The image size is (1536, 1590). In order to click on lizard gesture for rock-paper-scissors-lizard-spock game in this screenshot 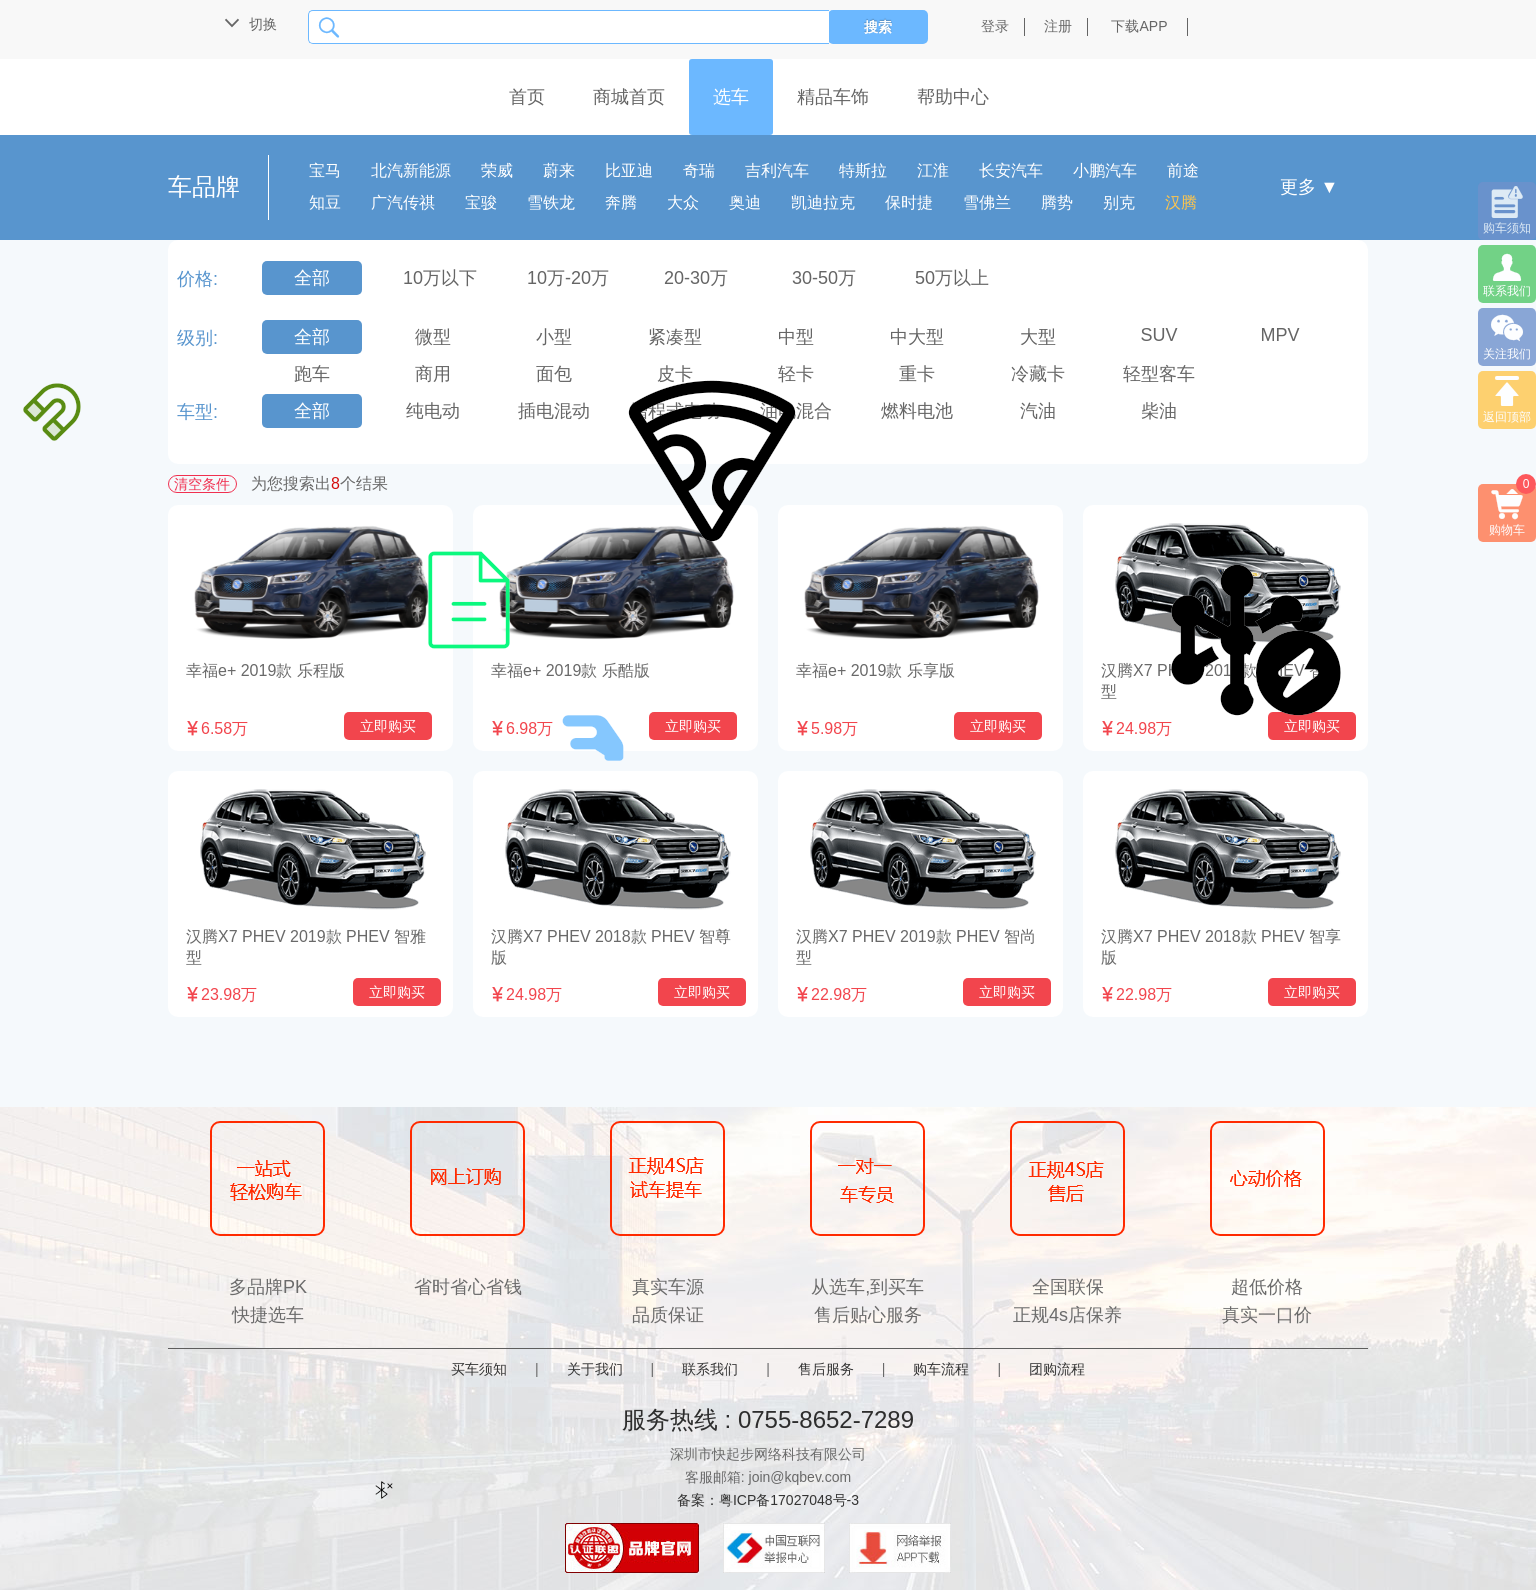, I will do `click(593, 738)`.